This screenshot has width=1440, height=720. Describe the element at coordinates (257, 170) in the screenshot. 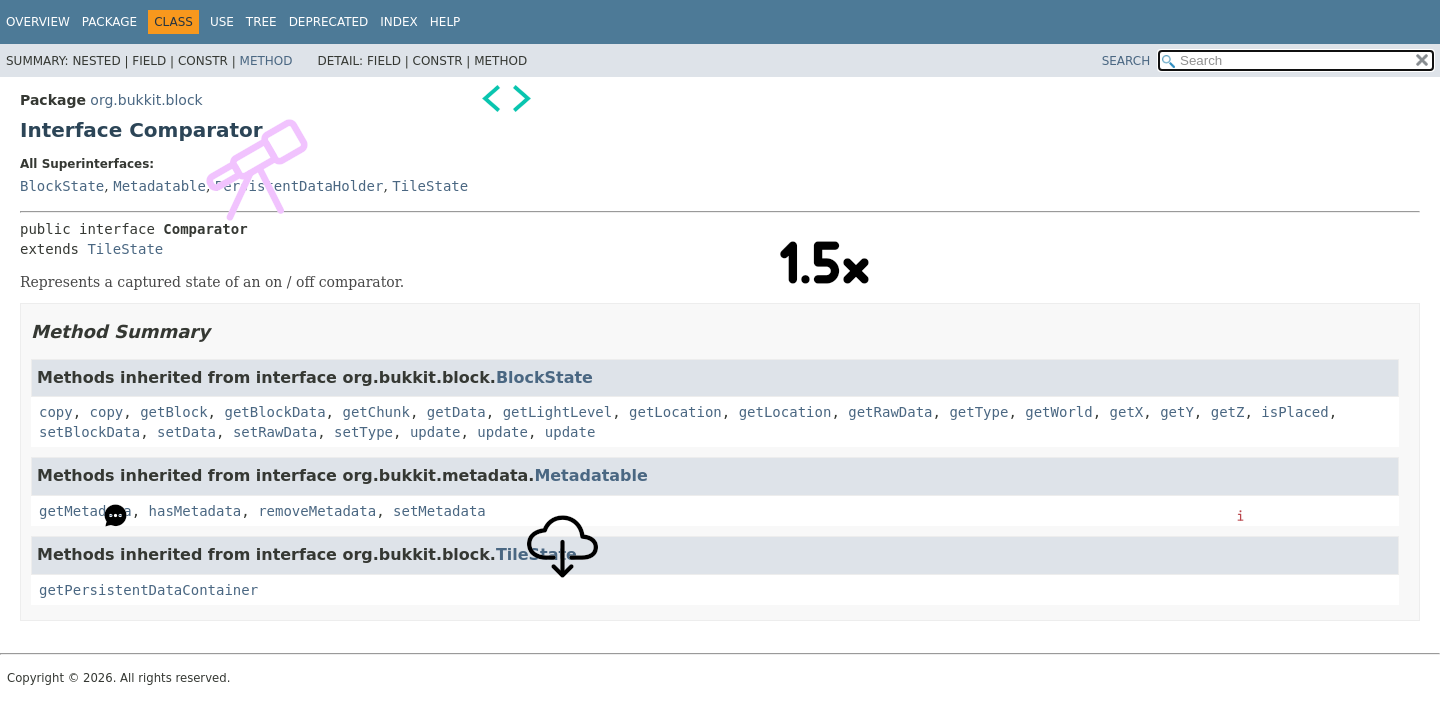

I see `explore or discover new content` at that location.